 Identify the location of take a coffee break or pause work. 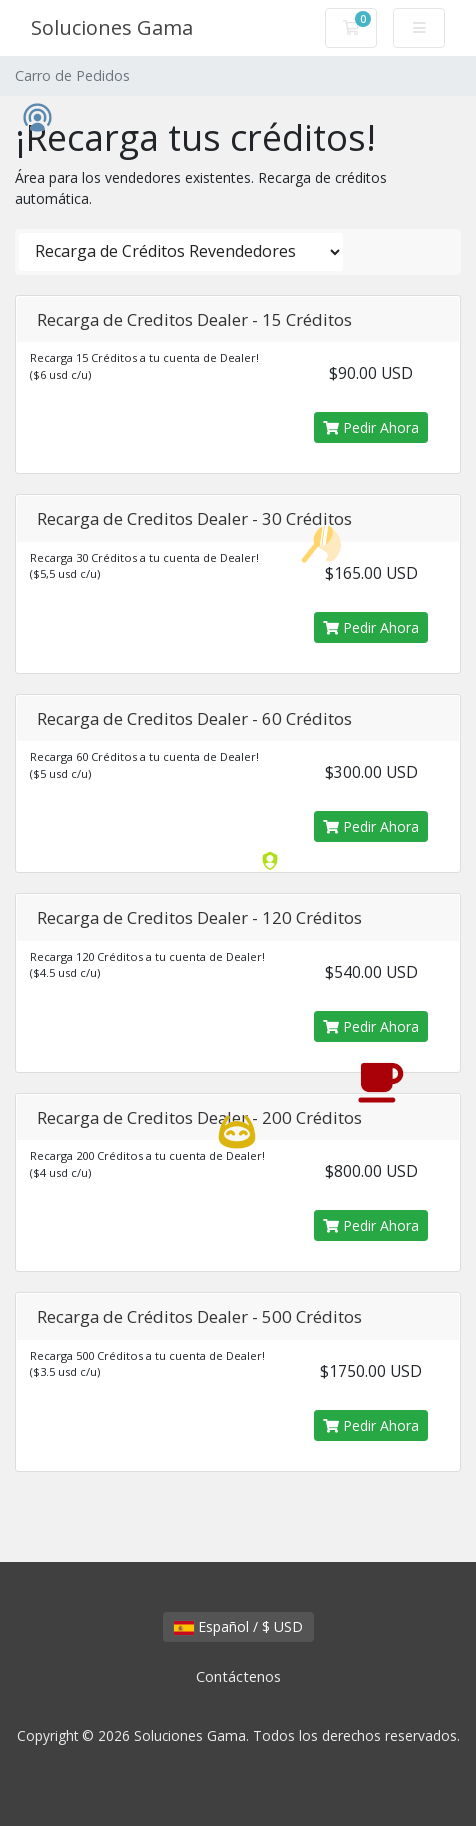
(379, 1081).